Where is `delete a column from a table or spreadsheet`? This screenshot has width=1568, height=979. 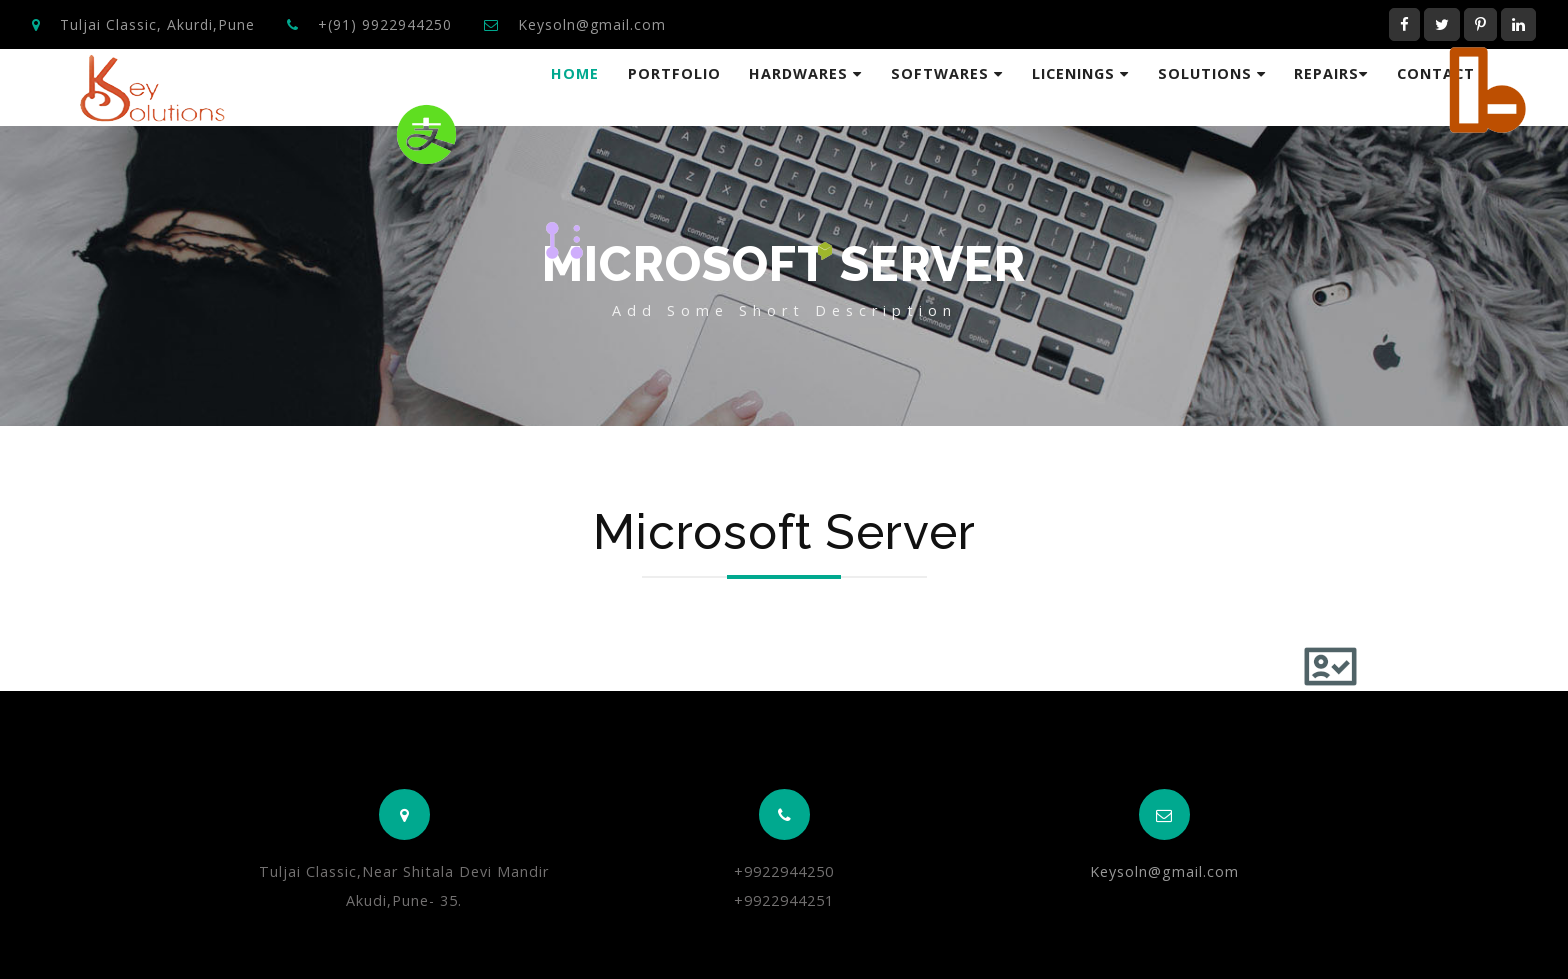
delete a column from a table or spreadsheet is located at coordinates (1483, 90).